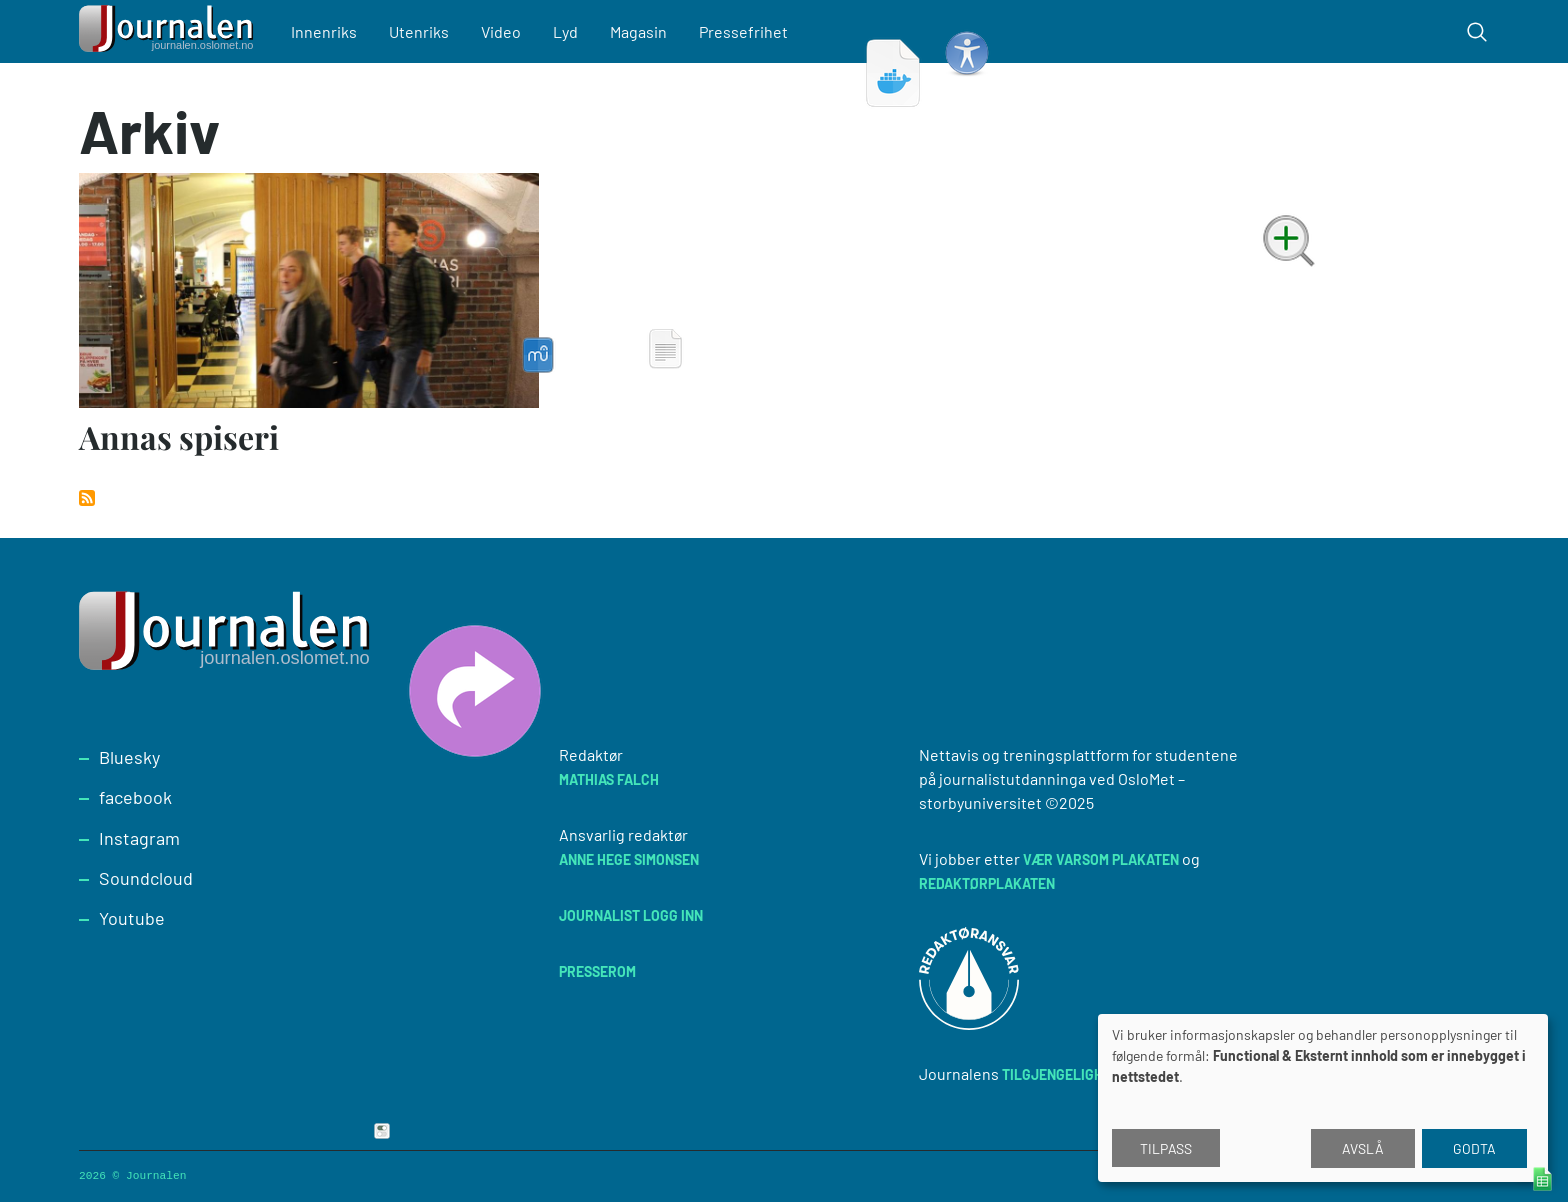  What do you see at coordinates (967, 53) in the screenshot?
I see `open accessibility settings` at bounding box center [967, 53].